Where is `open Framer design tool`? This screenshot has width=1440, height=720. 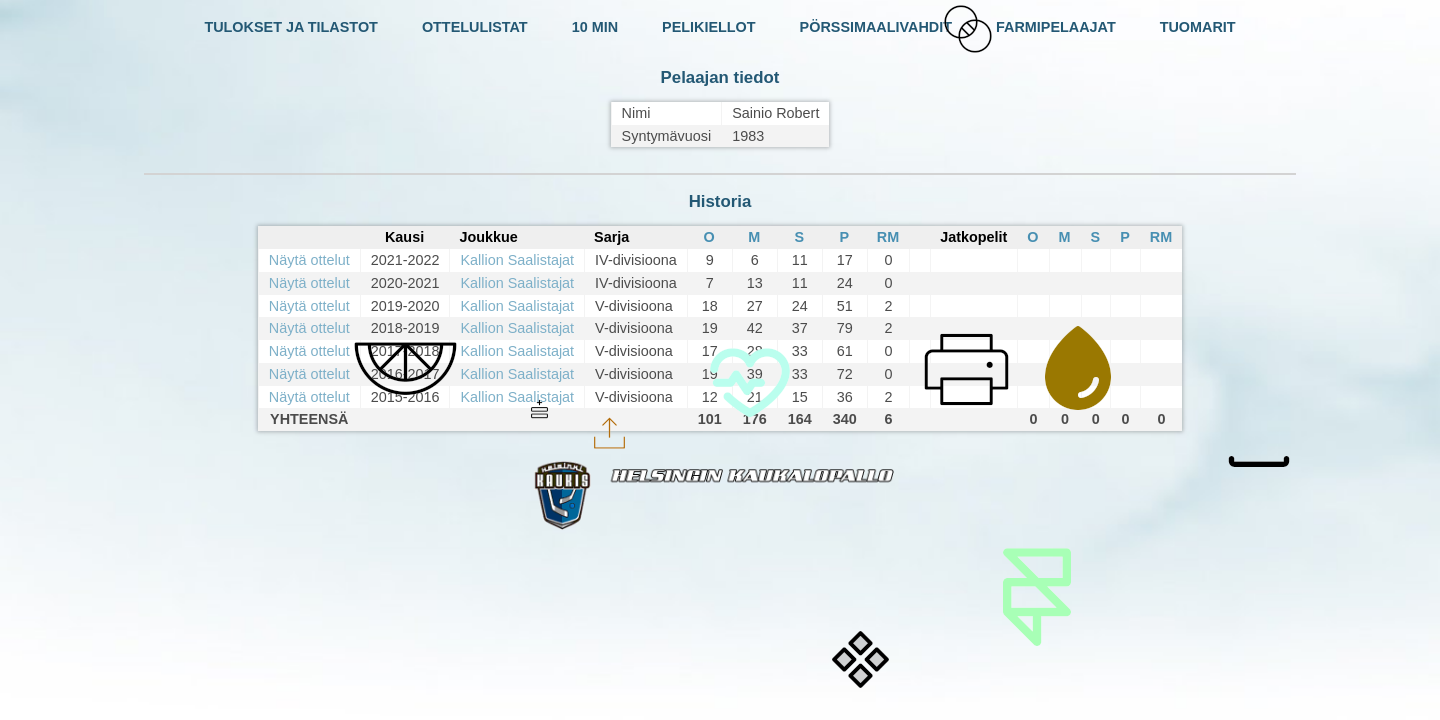
open Framer design tool is located at coordinates (1037, 595).